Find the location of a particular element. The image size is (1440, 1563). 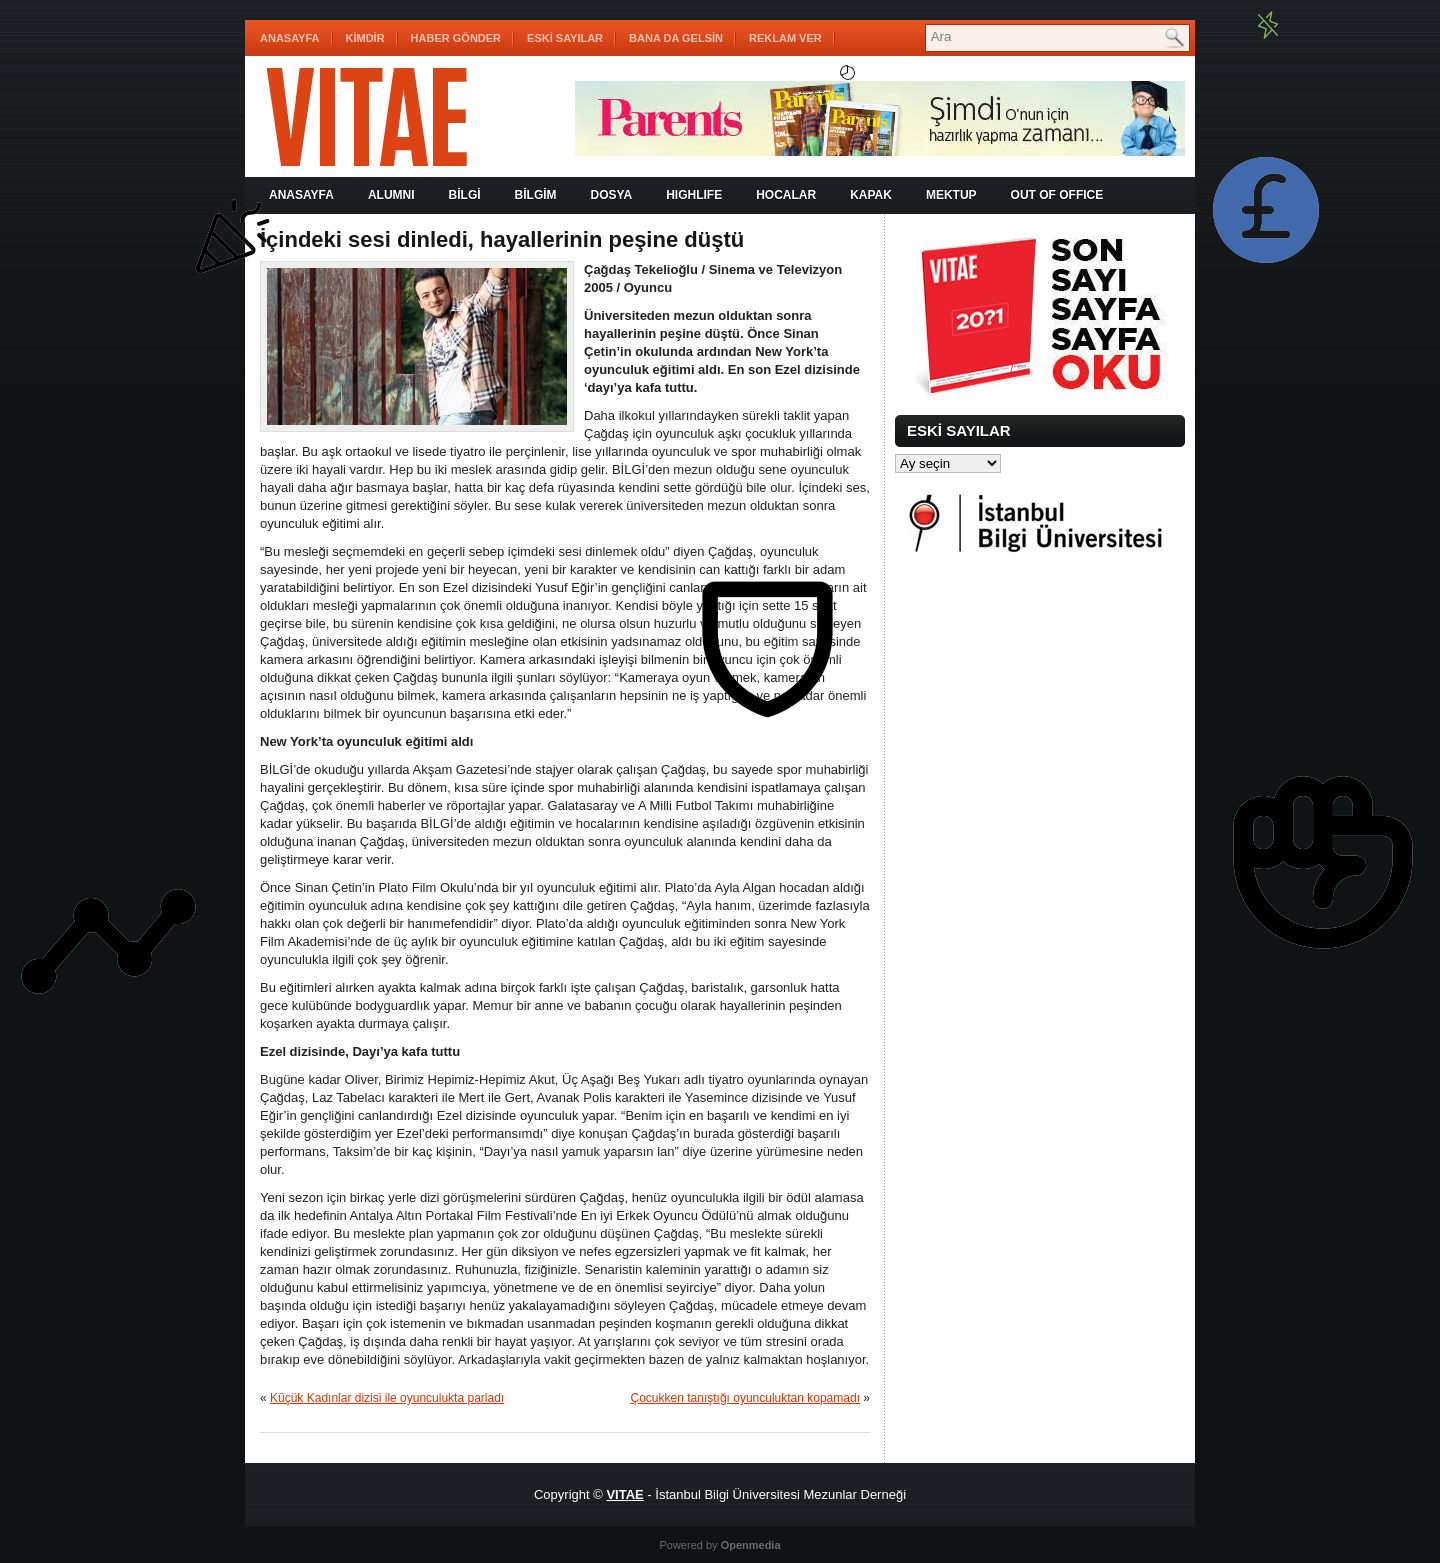

view data breakdown or statistics is located at coordinates (847, 72).